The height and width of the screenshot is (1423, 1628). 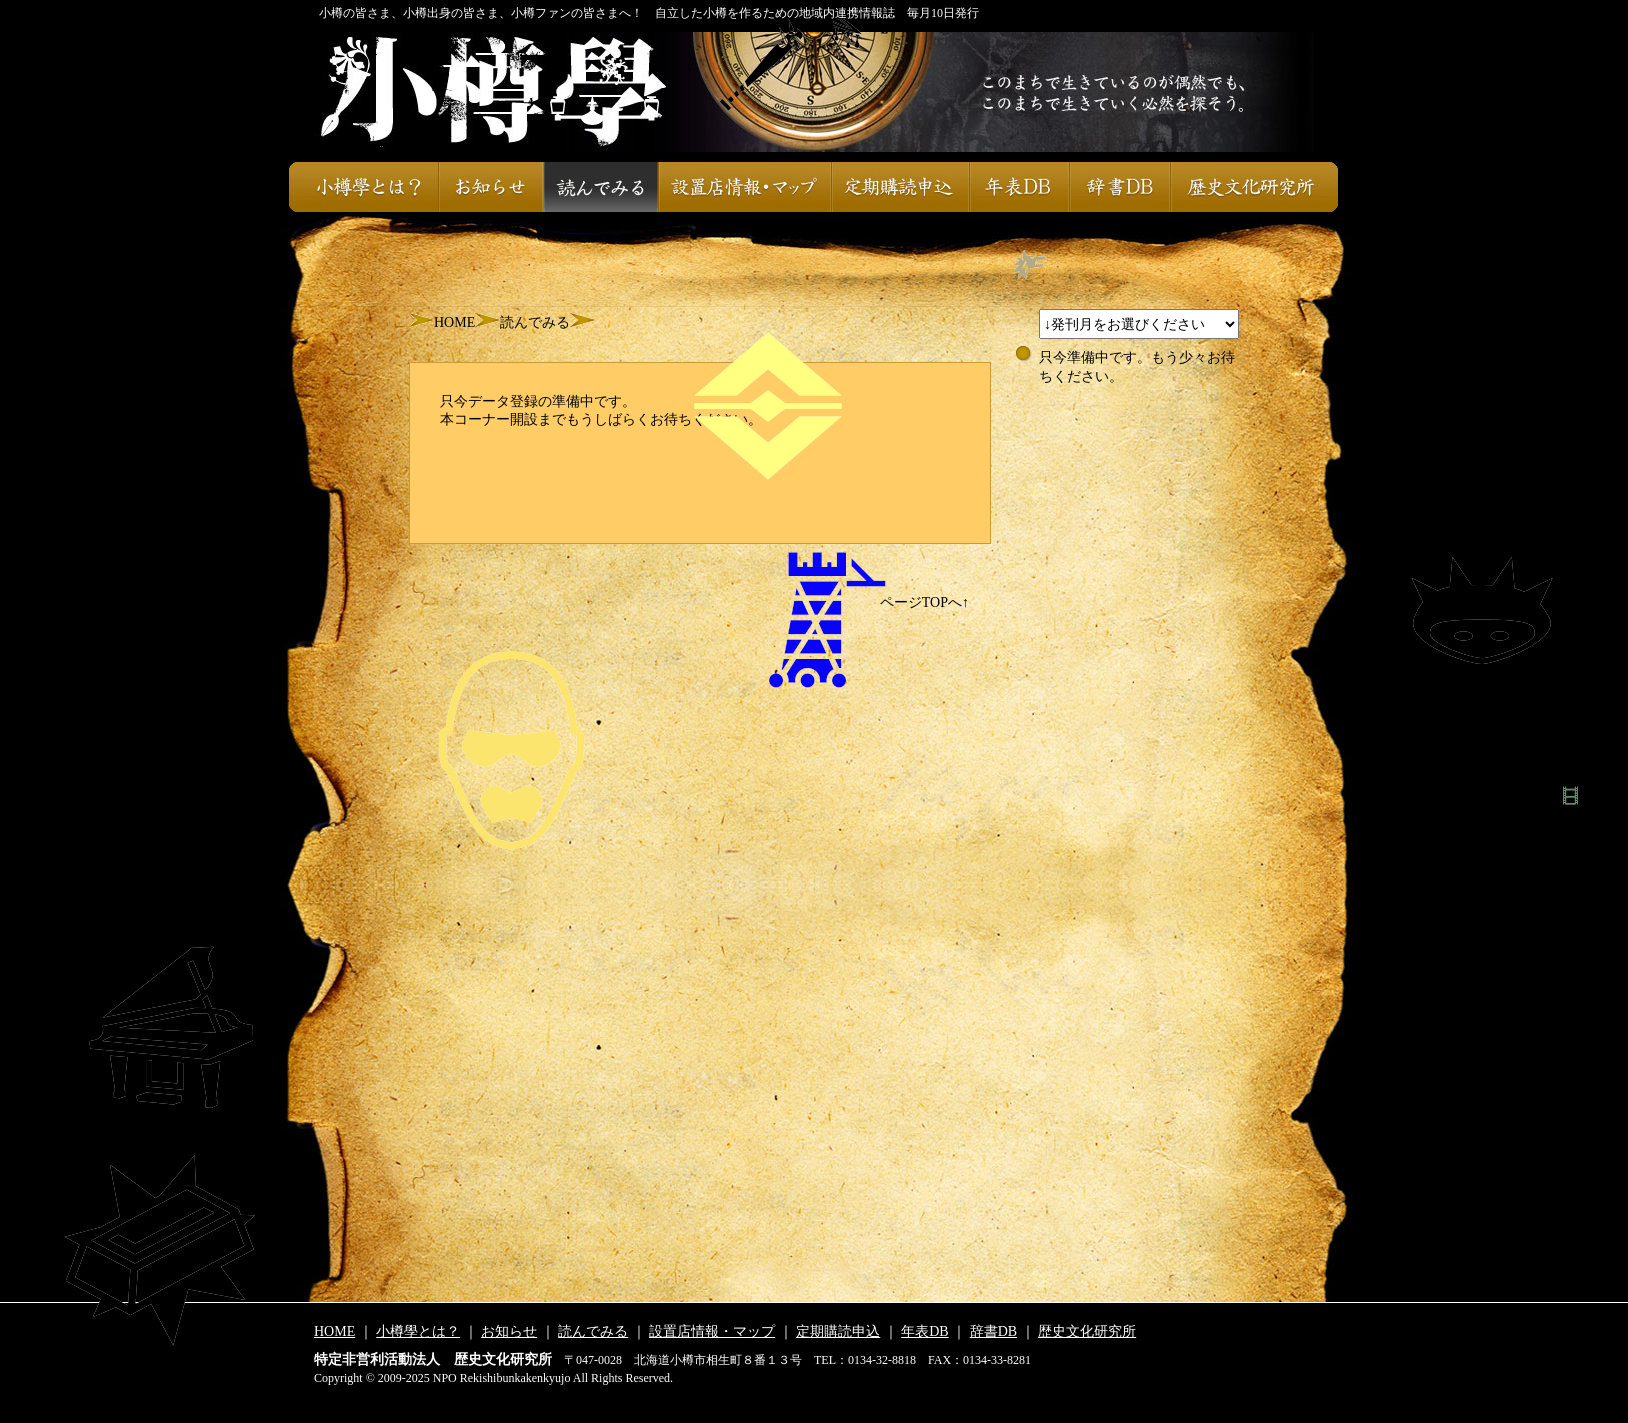 I want to click on indicates a critical hit or bleeding effect, so click(x=847, y=33).